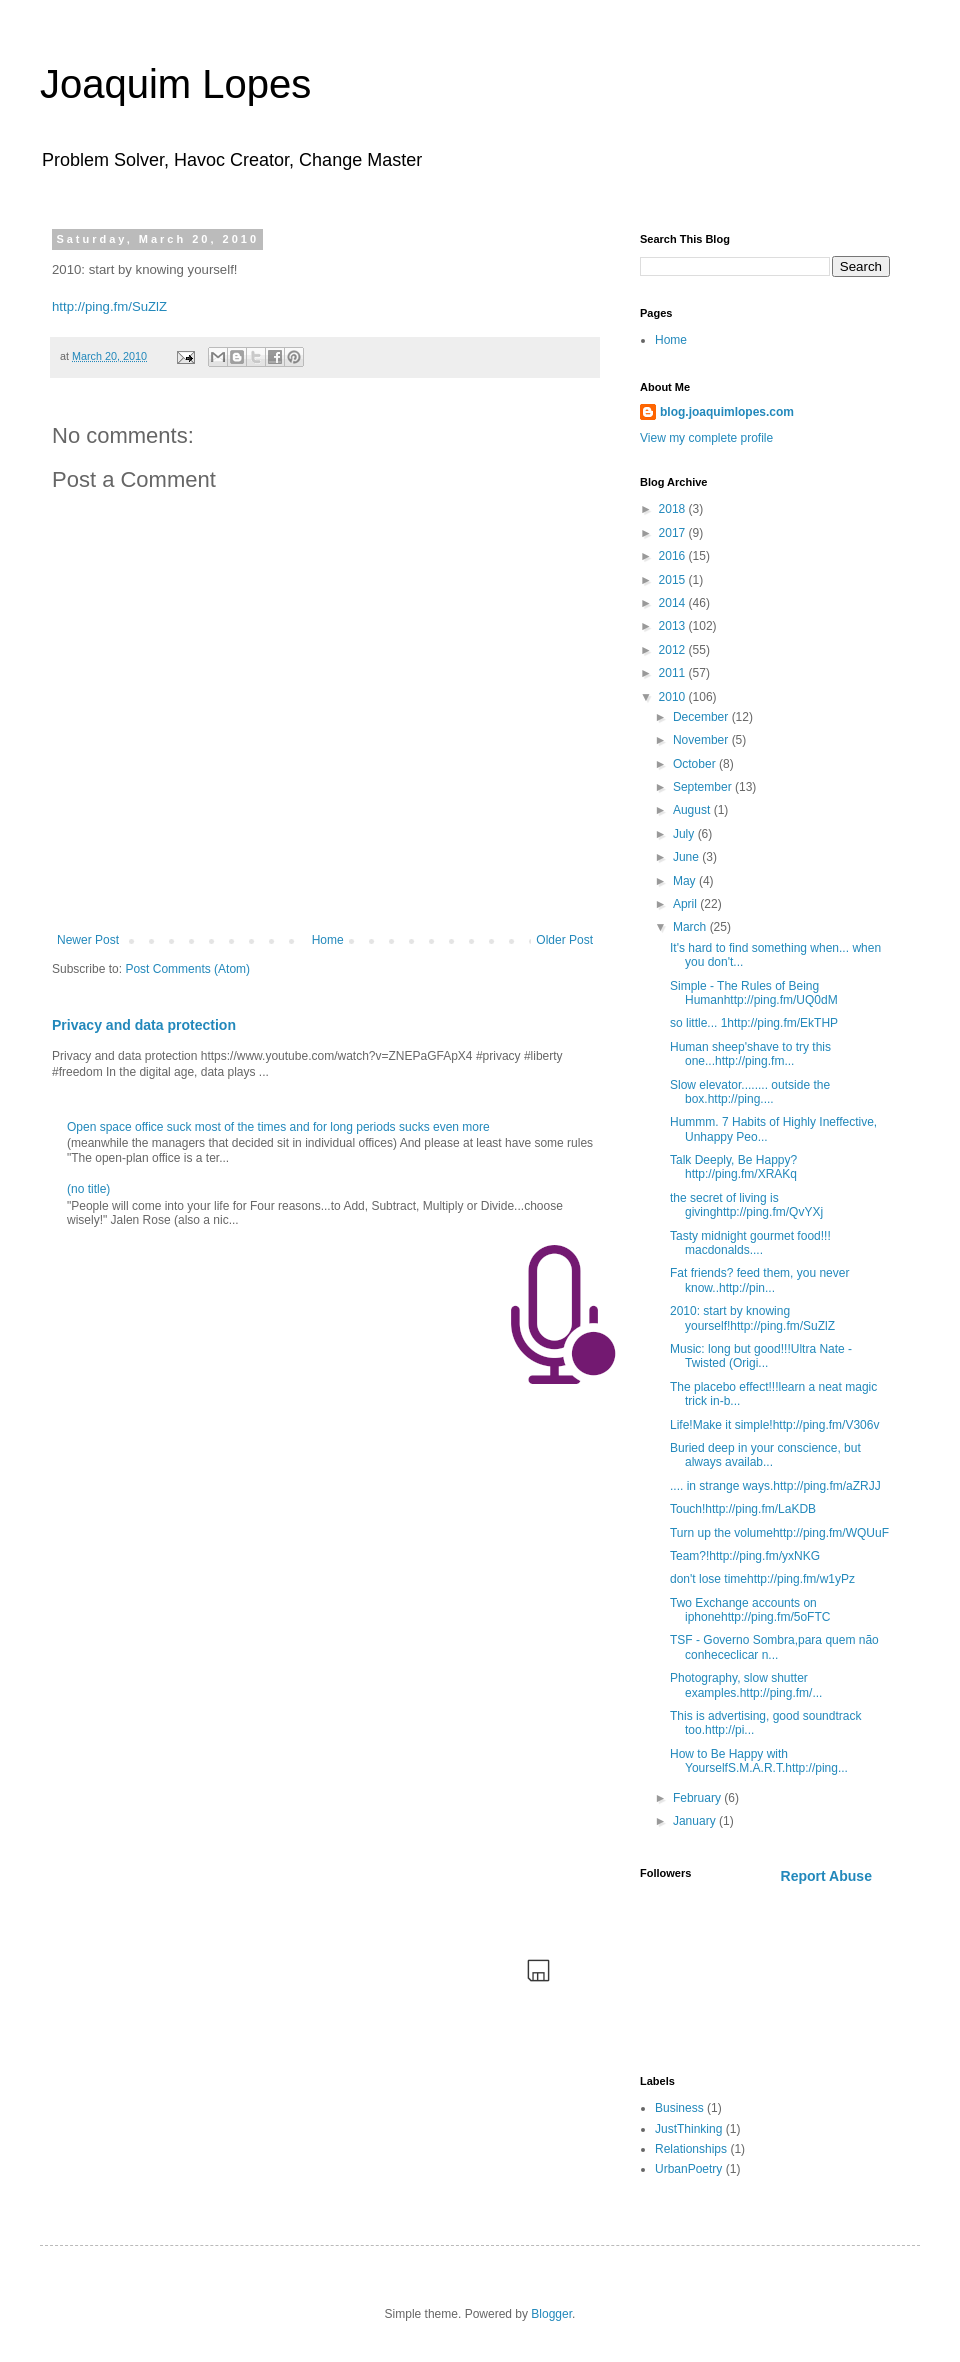 This screenshot has width=960, height=2362. Describe the element at coordinates (538, 1970) in the screenshot. I see `save current file or document` at that location.